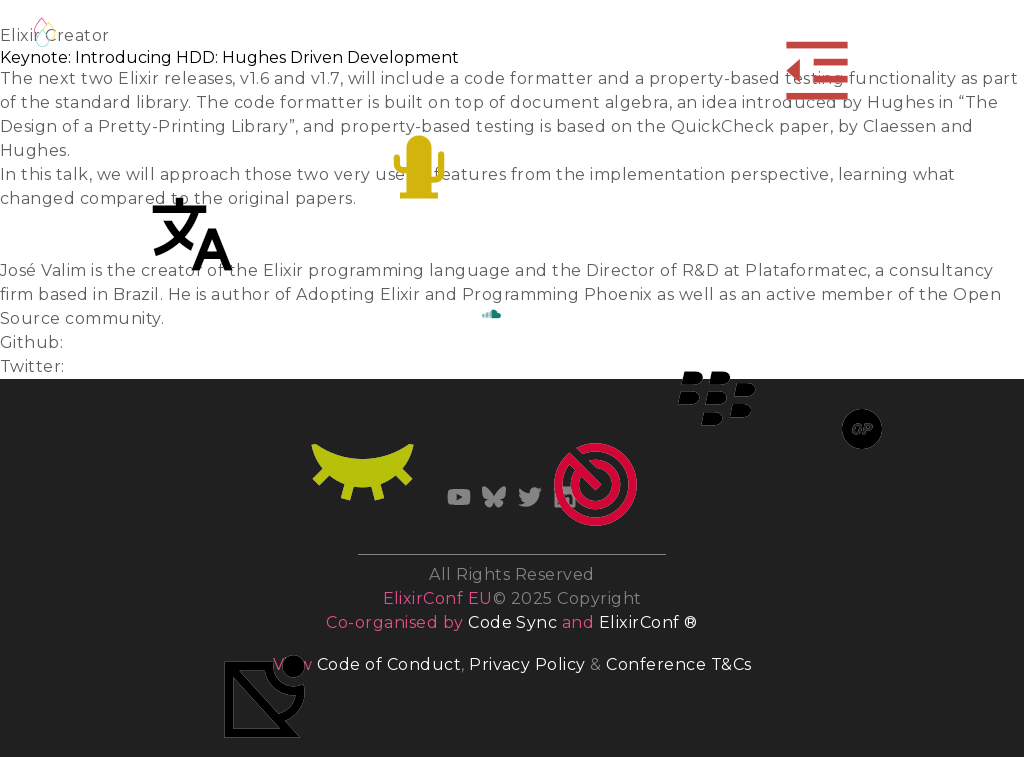  What do you see at coordinates (264, 697) in the screenshot?
I see `remixicon logo` at bounding box center [264, 697].